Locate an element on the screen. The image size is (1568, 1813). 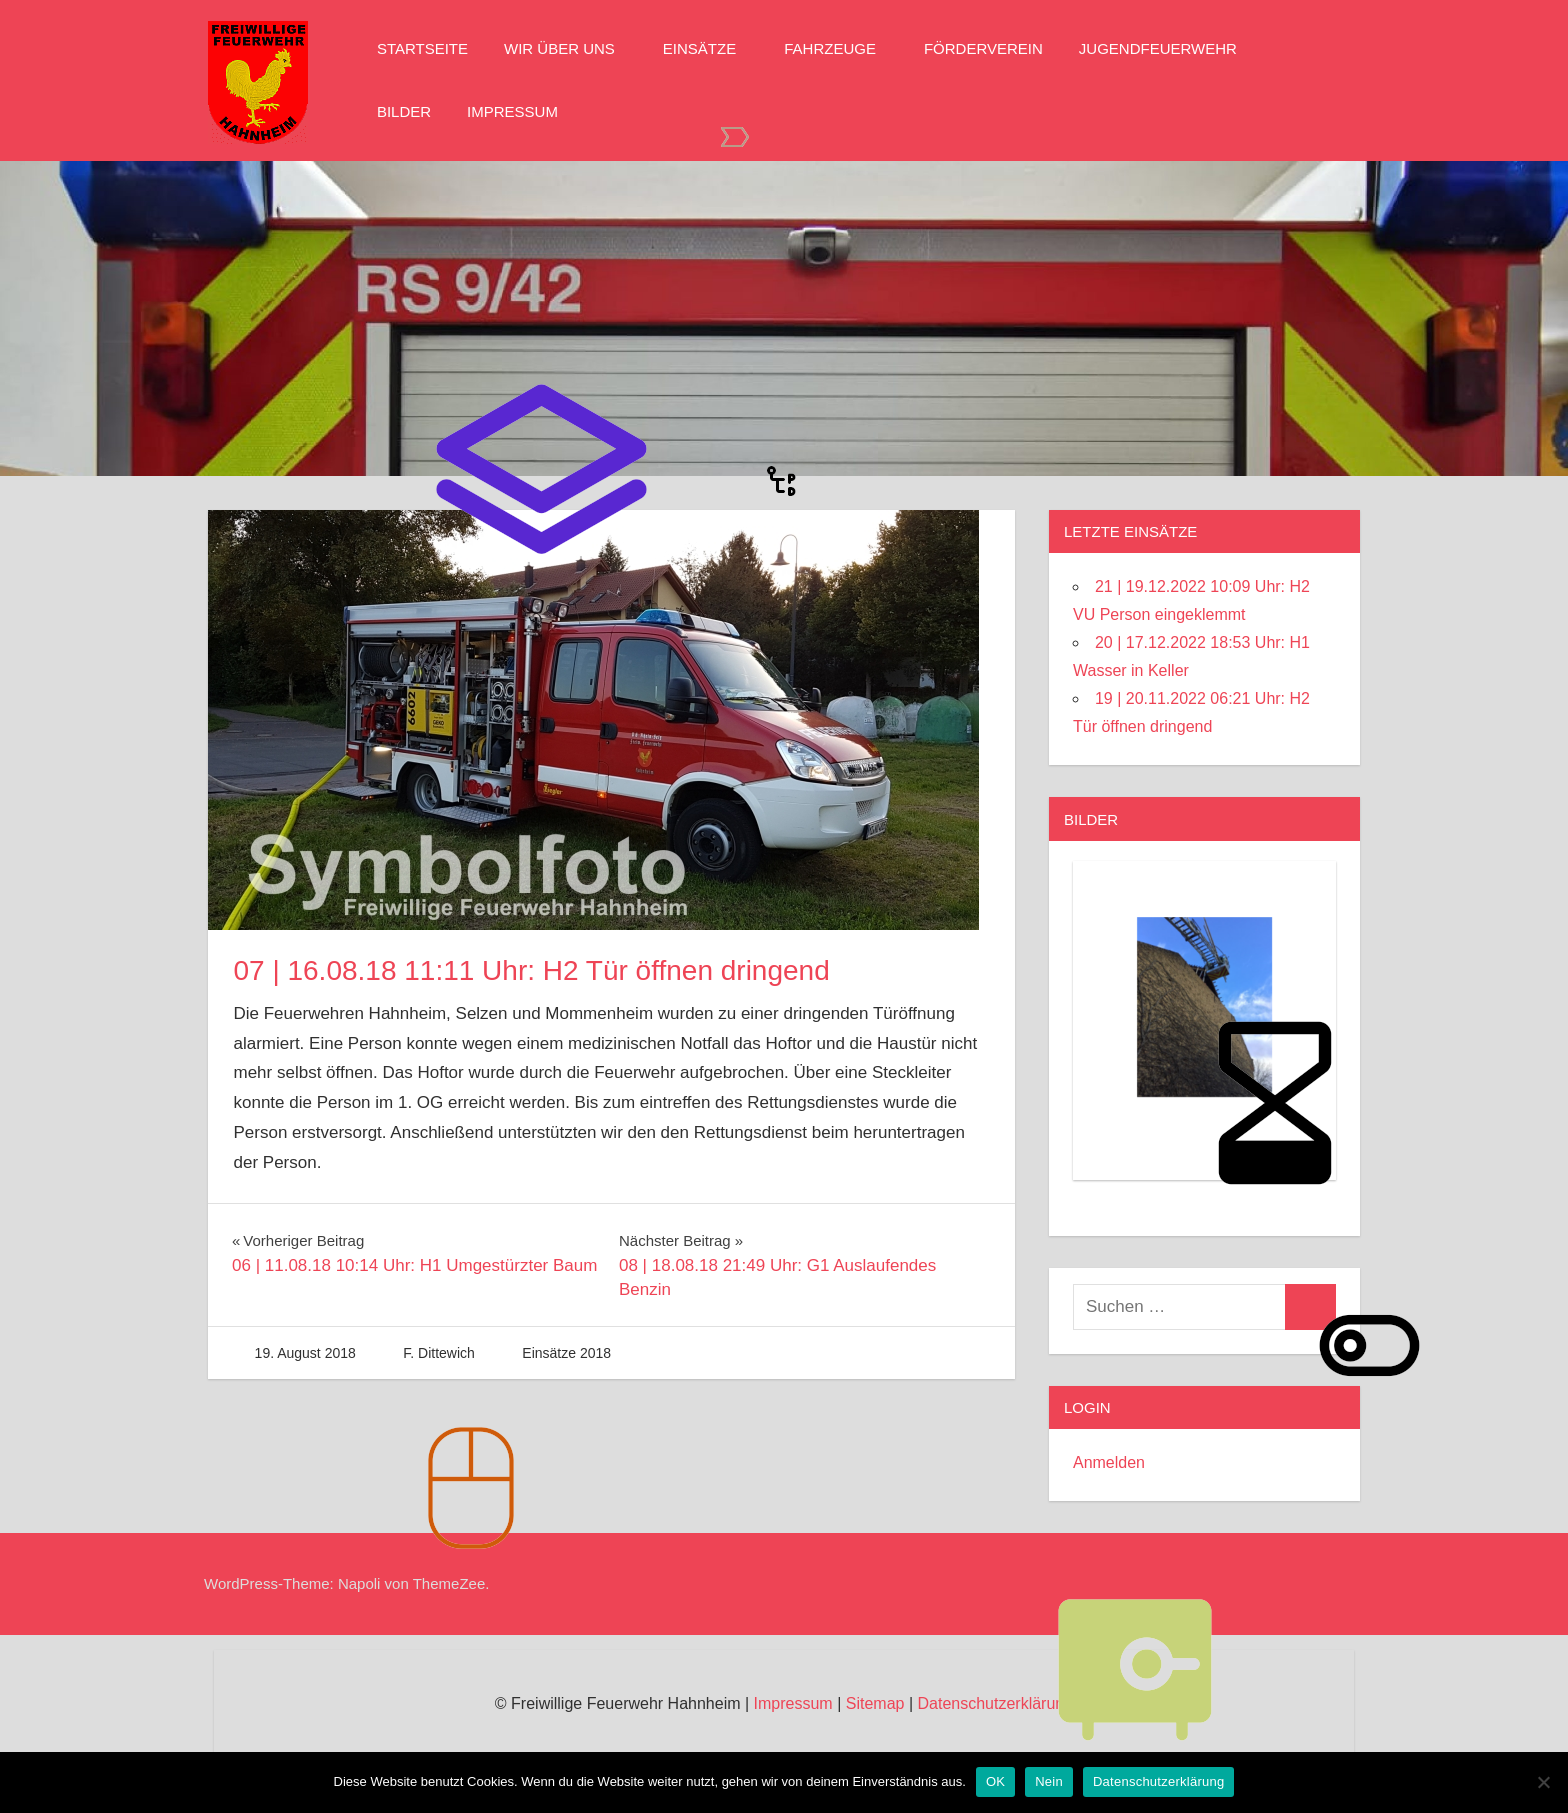
view layers or stacked content is located at coordinates (541, 472).